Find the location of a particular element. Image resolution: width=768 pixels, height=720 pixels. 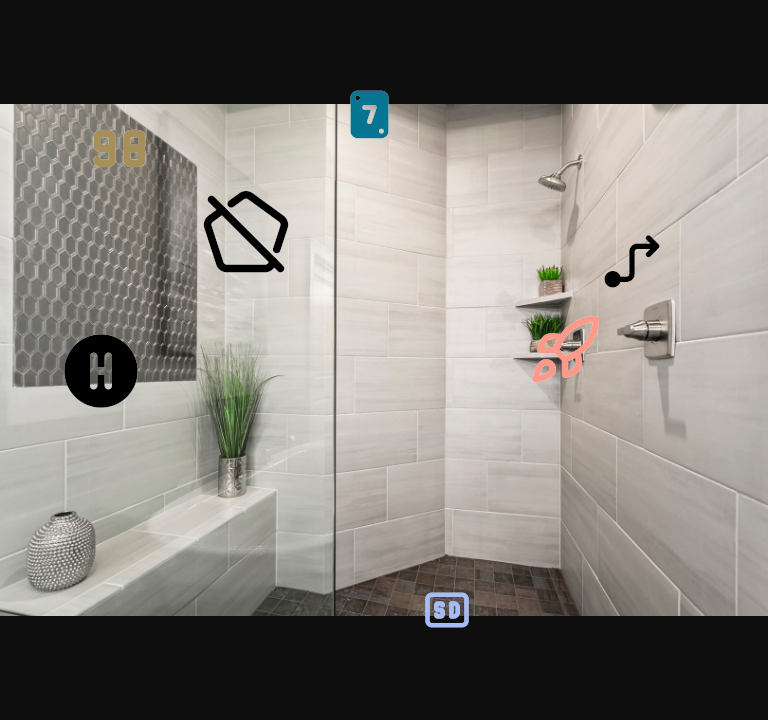

indicates a hospital or medical facility nearby is located at coordinates (101, 371).